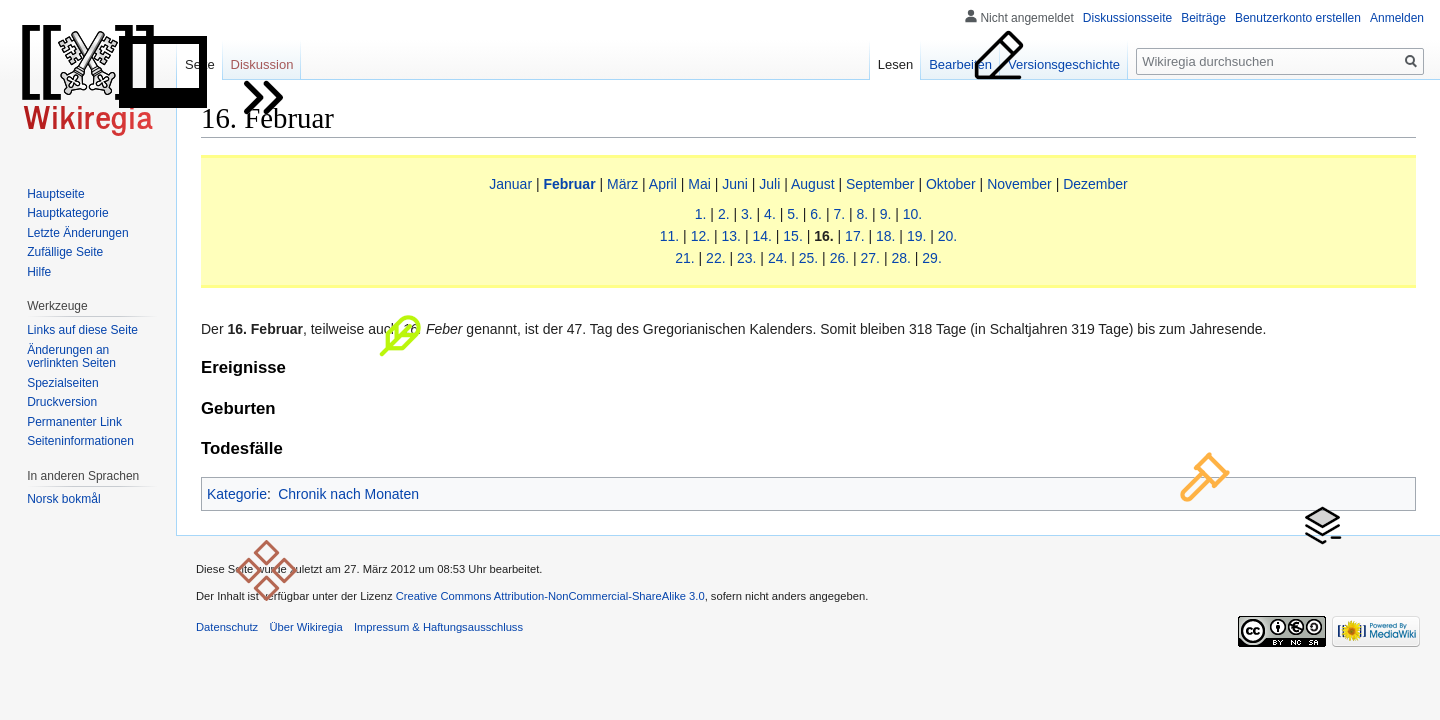  Describe the element at coordinates (1322, 525) in the screenshot. I see `remove a layer from the stack` at that location.